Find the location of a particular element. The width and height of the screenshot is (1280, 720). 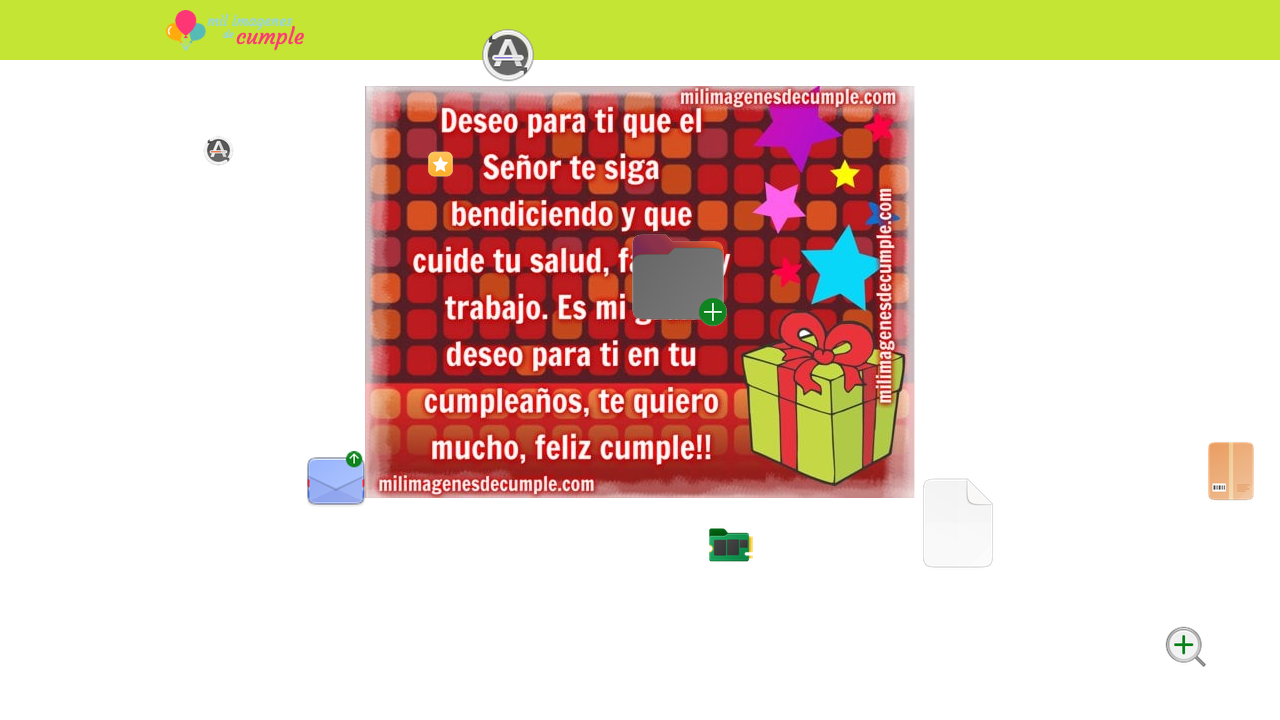

a compressed archive or package file is located at coordinates (1231, 471).